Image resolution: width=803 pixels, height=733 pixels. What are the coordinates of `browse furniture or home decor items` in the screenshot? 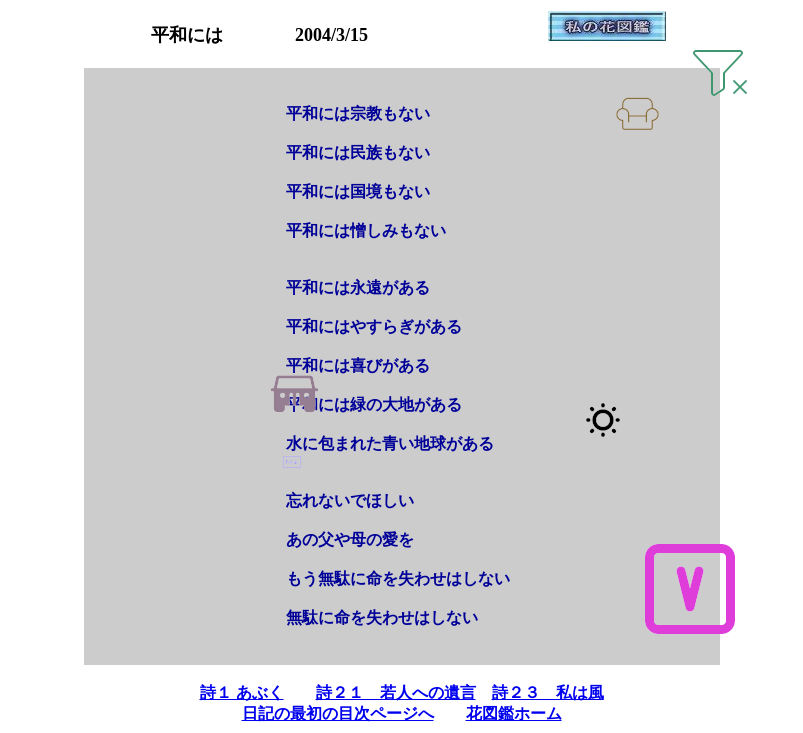 It's located at (637, 114).